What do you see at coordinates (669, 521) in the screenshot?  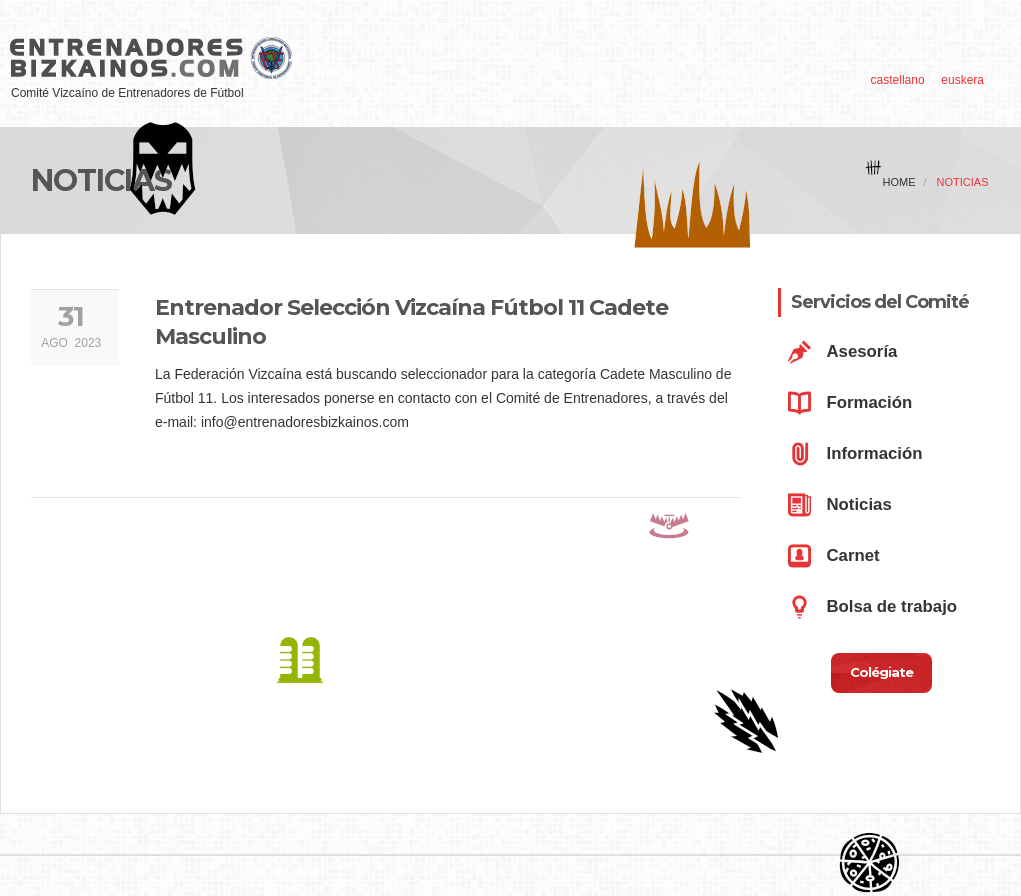 I see `trap or hazard indicator in a game interface` at bounding box center [669, 521].